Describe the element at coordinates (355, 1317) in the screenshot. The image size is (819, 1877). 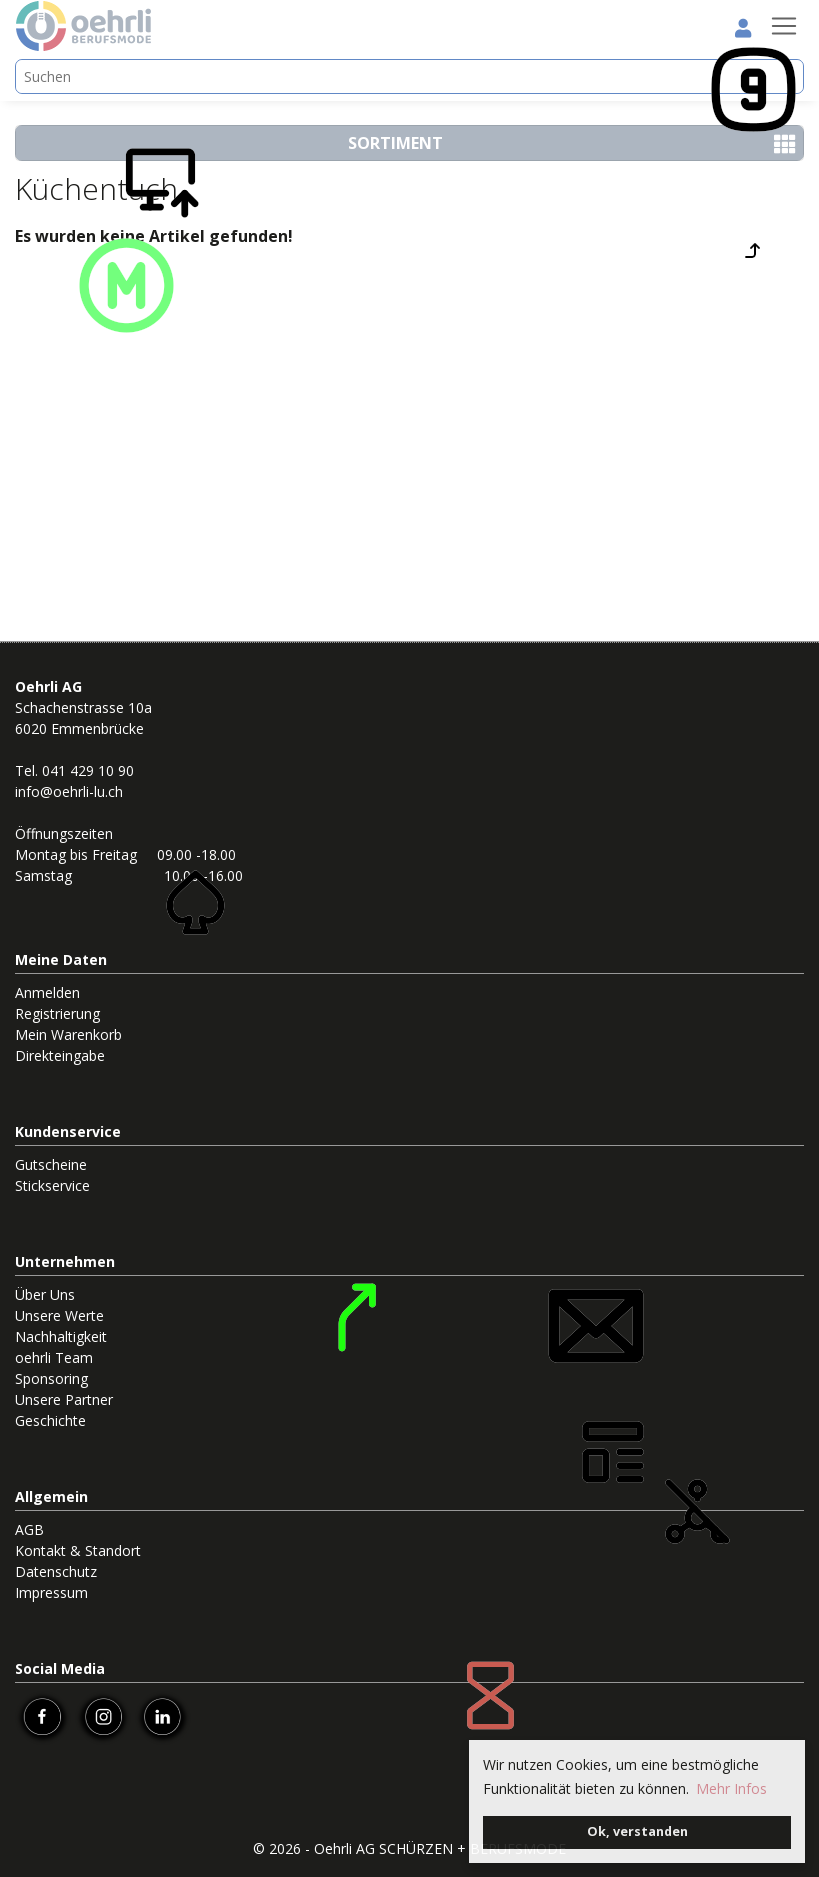
I see `bear right at the next turn` at that location.